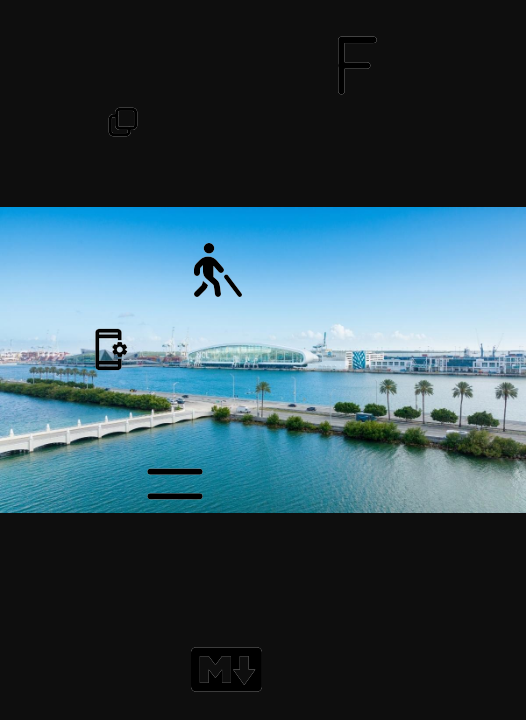  I want to click on open navigation menu, so click(175, 484).